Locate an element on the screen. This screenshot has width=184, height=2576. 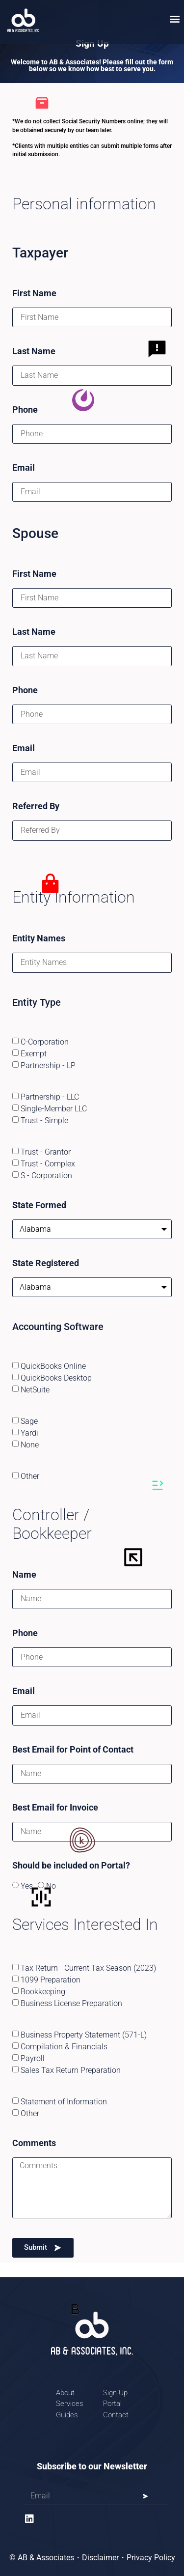
expand the side navigation menu is located at coordinates (158, 1485).